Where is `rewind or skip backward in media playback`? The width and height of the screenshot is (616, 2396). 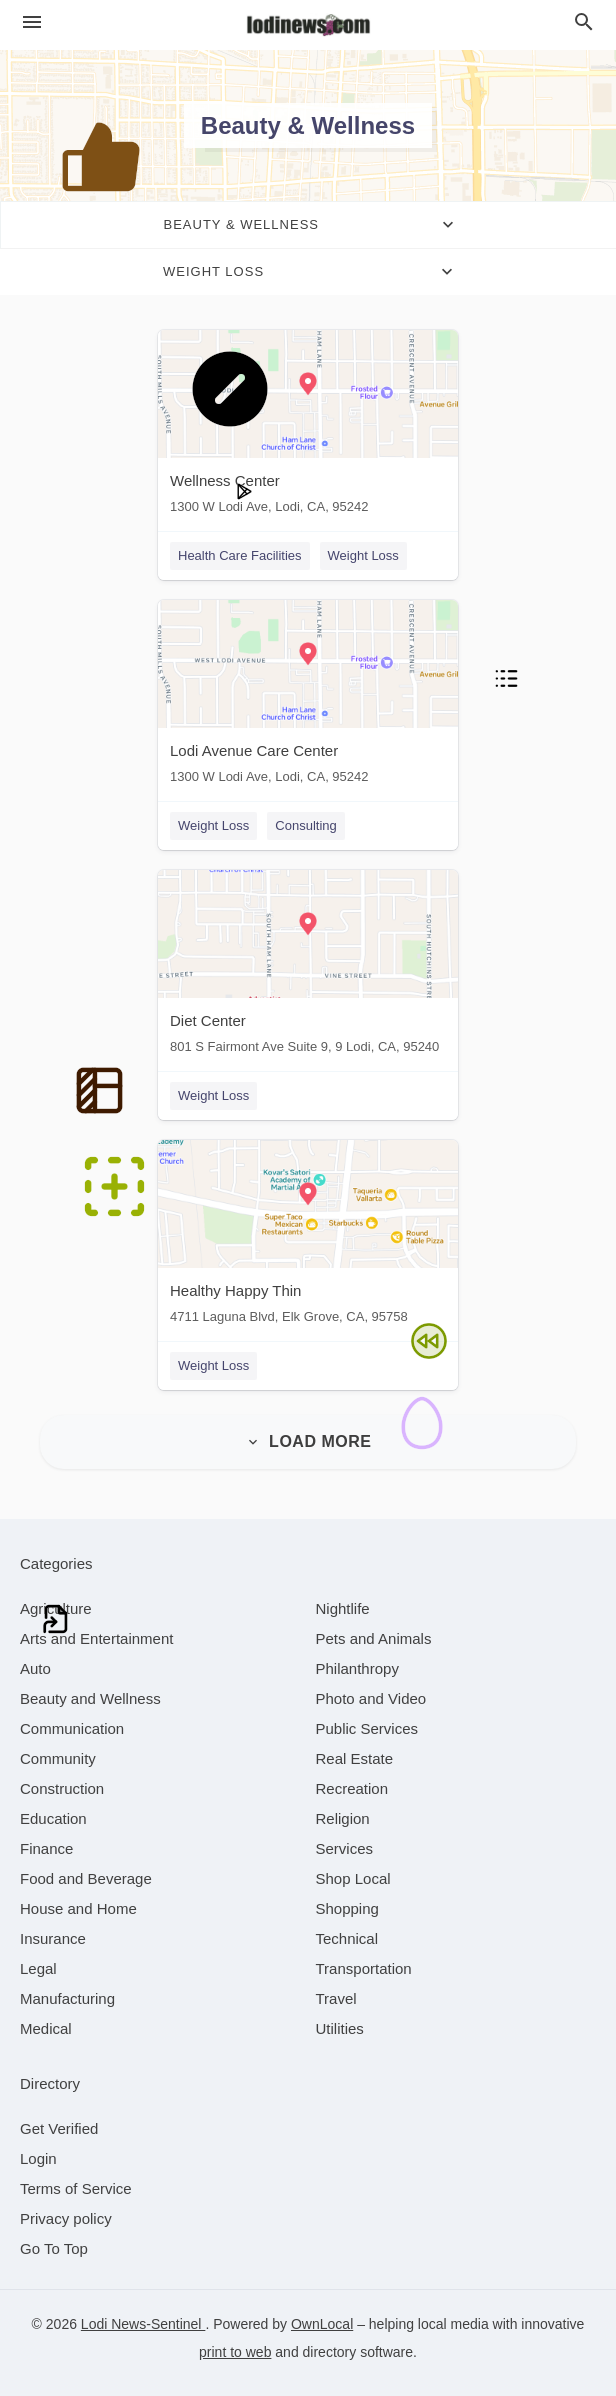 rewind or skip backward in media playback is located at coordinates (429, 1341).